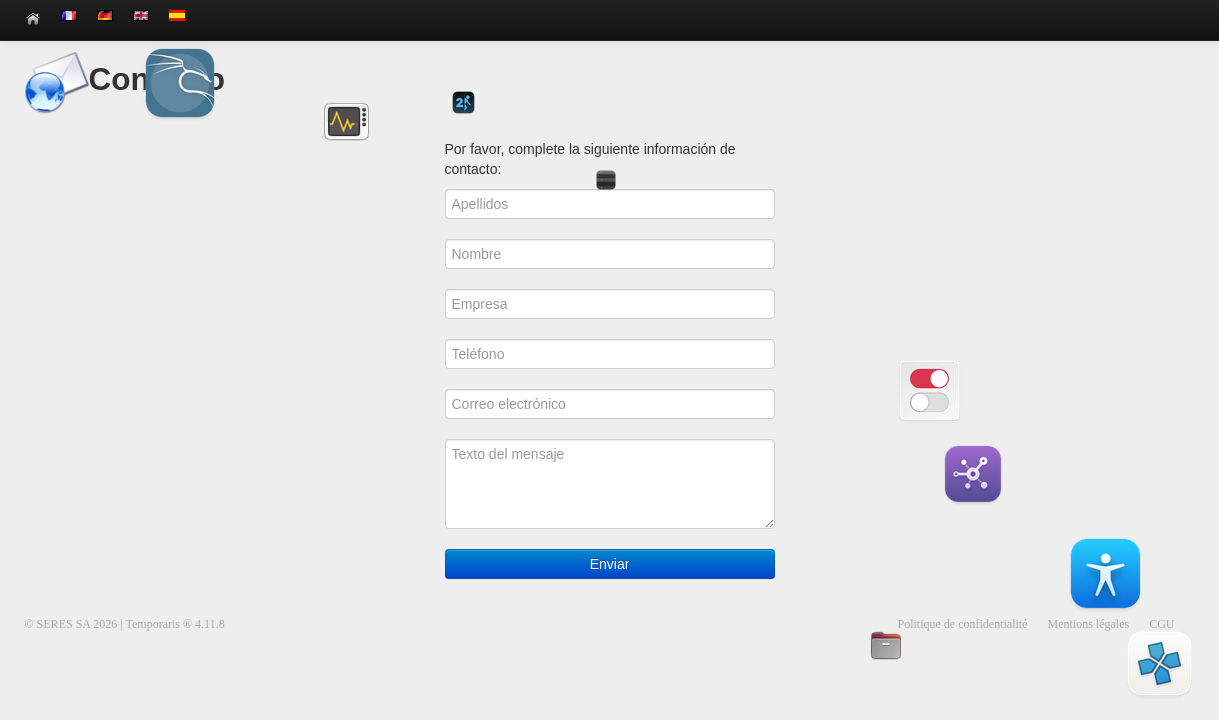  What do you see at coordinates (929, 390) in the screenshot?
I see `open system settings or preferences` at bounding box center [929, 390].